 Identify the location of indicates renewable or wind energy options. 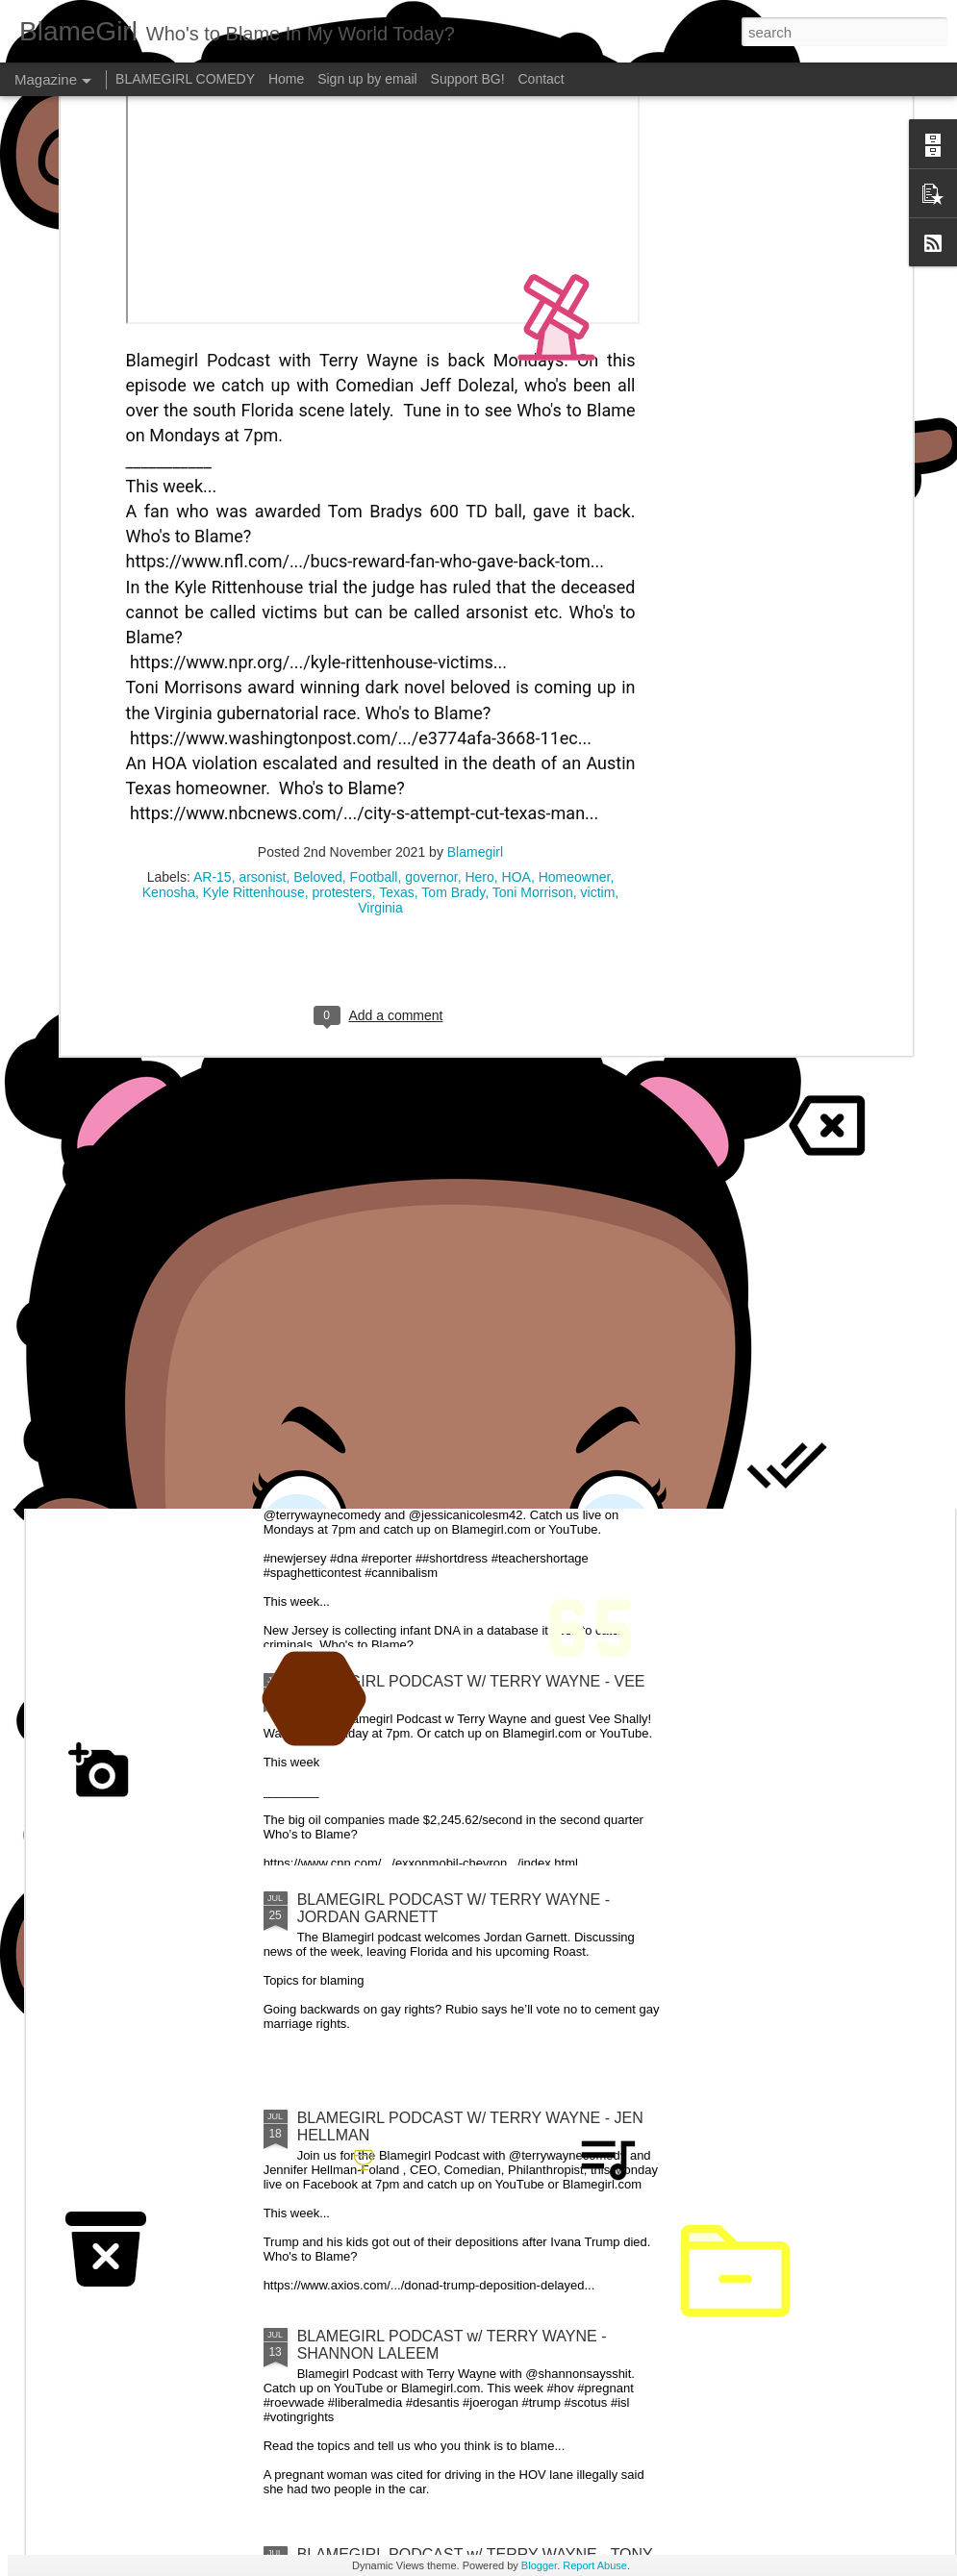
(556, 318).